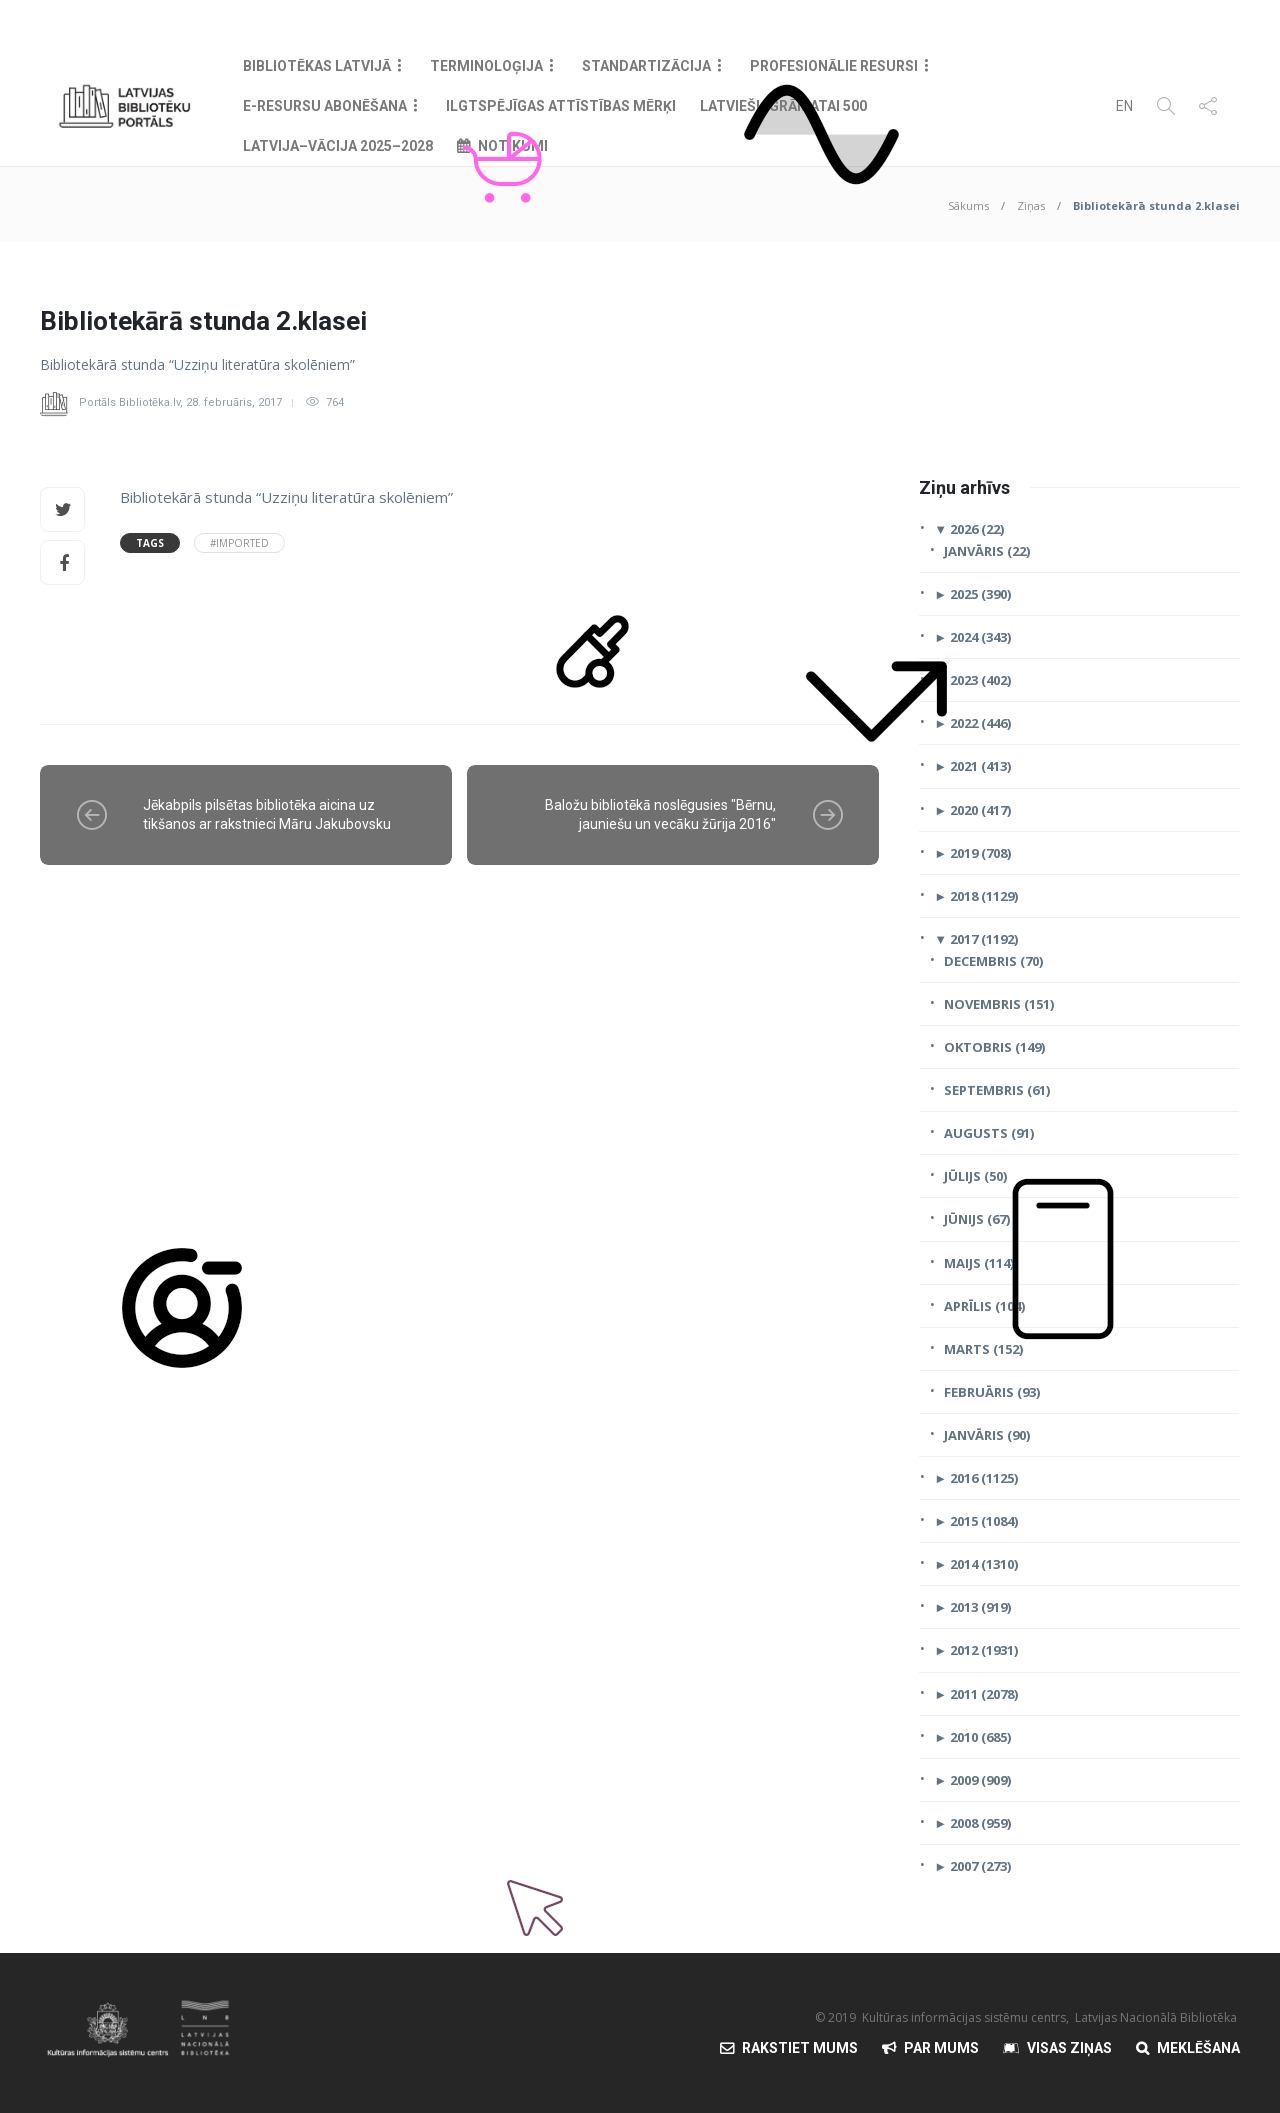 Image resolution: width=1280 pixels, height=2113 pixels. What do you see at coordinates (821, 134) in the screenshot?
I see `adjust audio or sound wave settings` at bounding box center [821, 134].